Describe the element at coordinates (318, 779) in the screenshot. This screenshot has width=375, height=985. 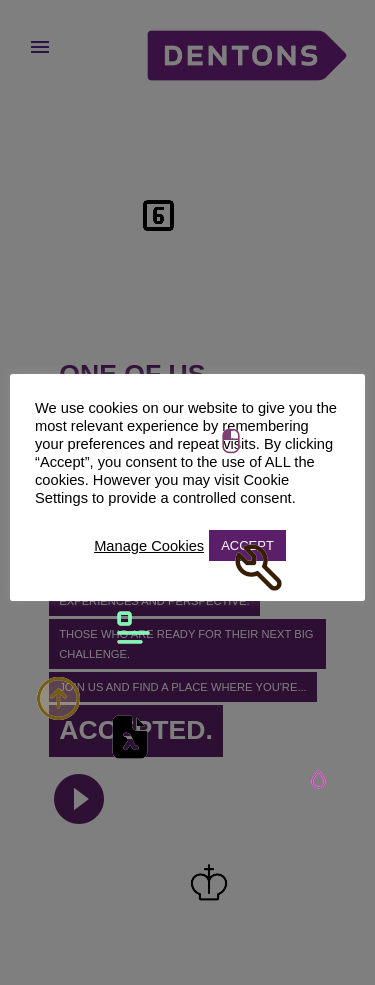
I see `adjust water or hydration settings` at that location.